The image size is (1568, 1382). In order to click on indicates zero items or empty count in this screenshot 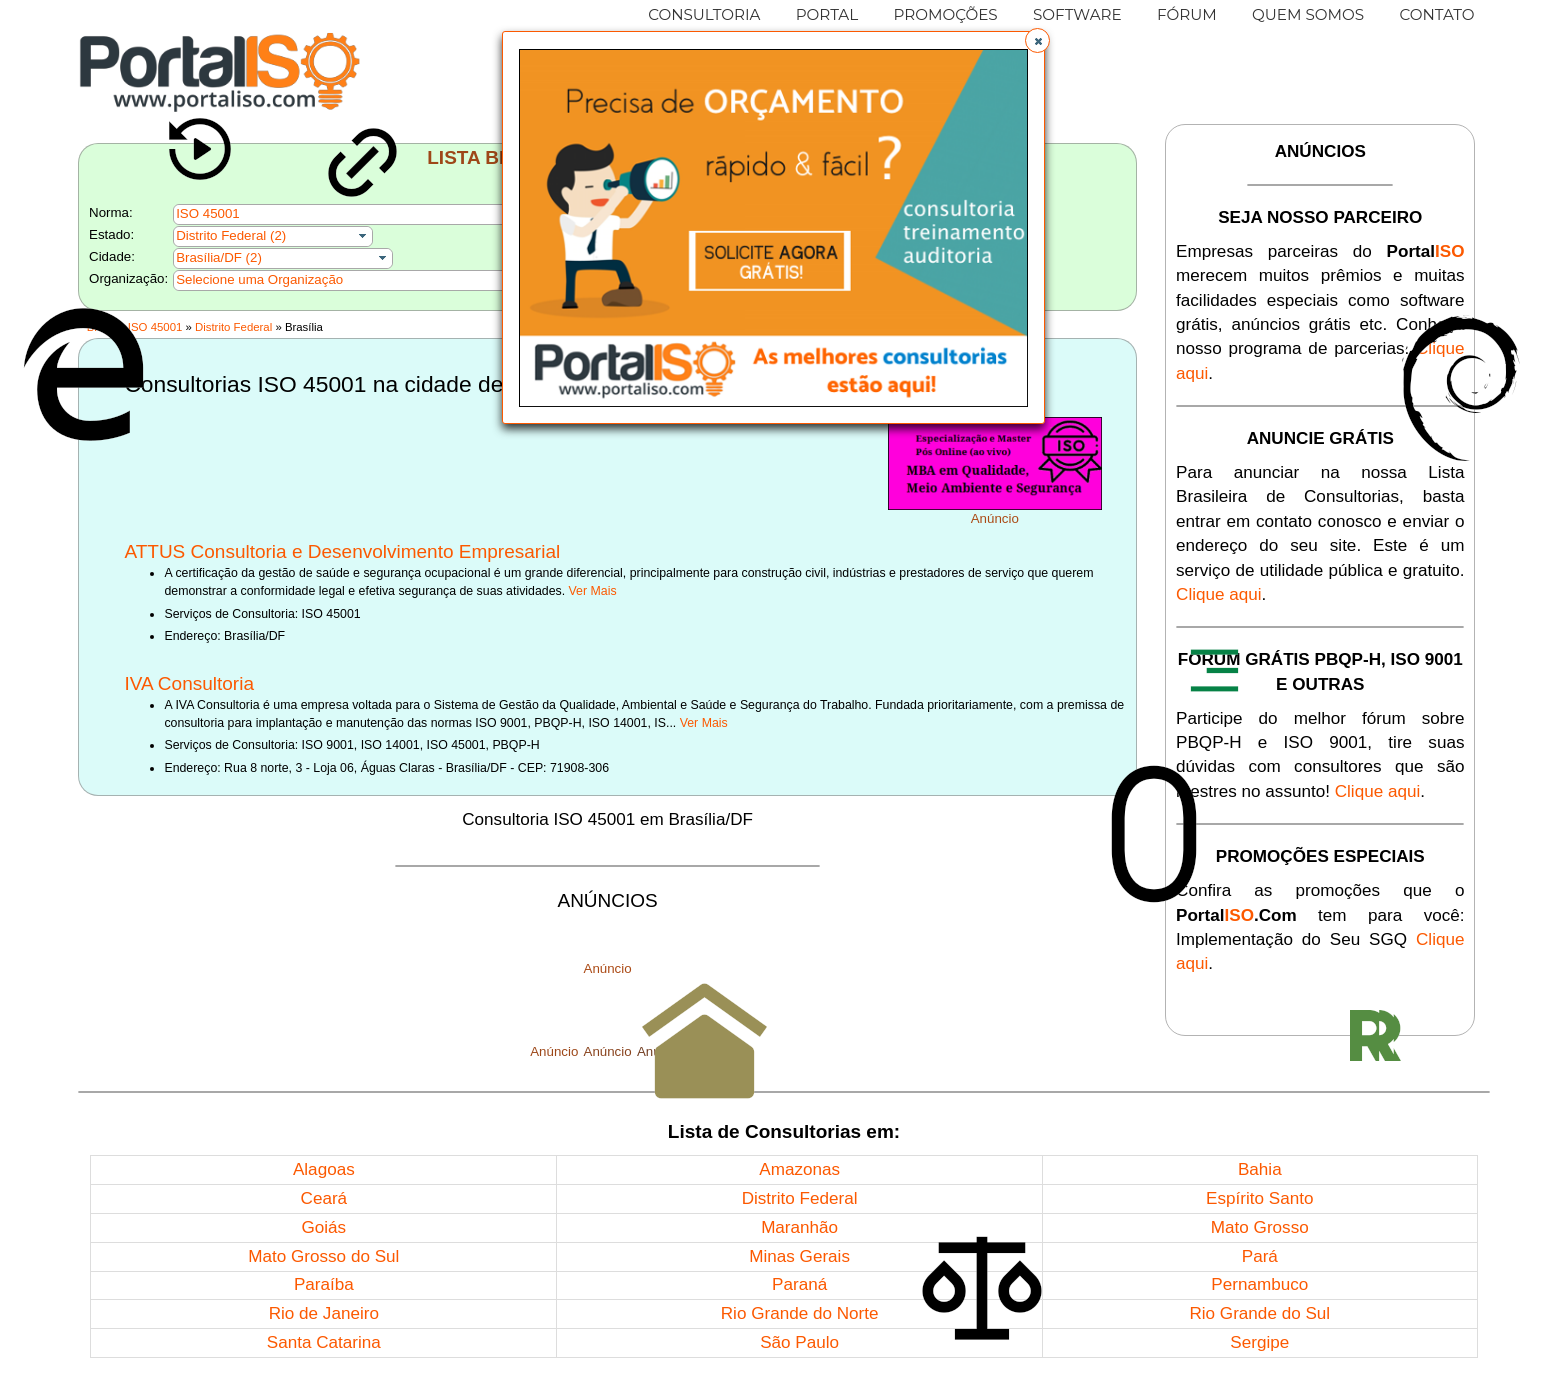, I will do `click(1154, 834)`.